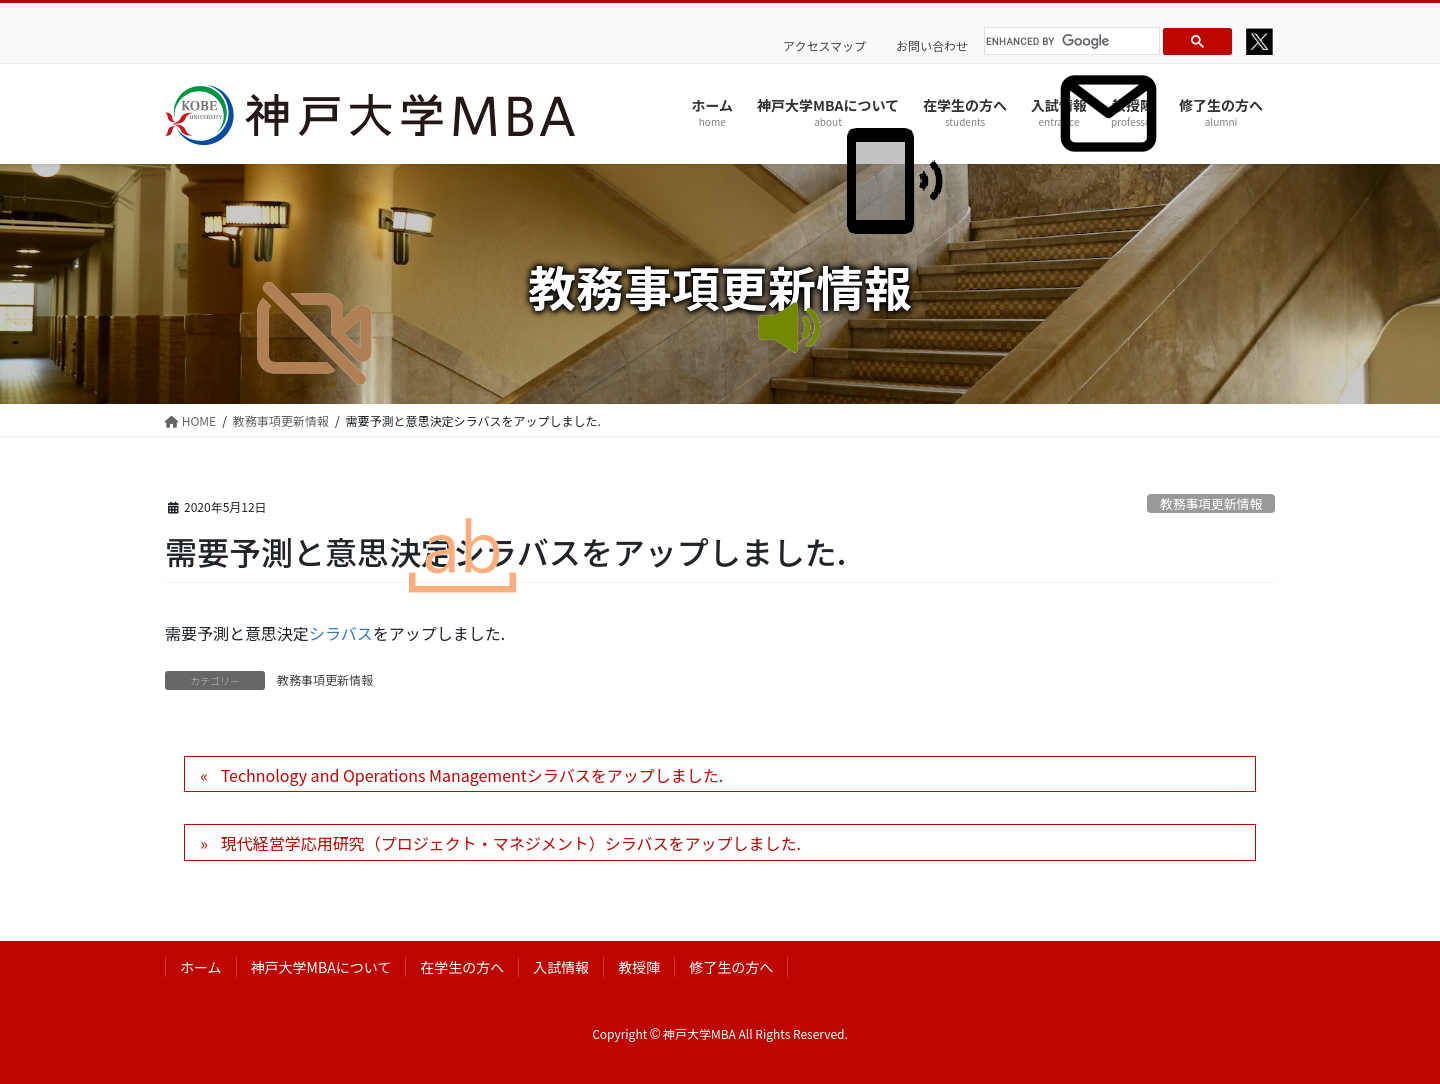  What do you see at coordinates (789, 327) in the screenshot?
I see `increase audio volume` at bounding box center [789, 327].